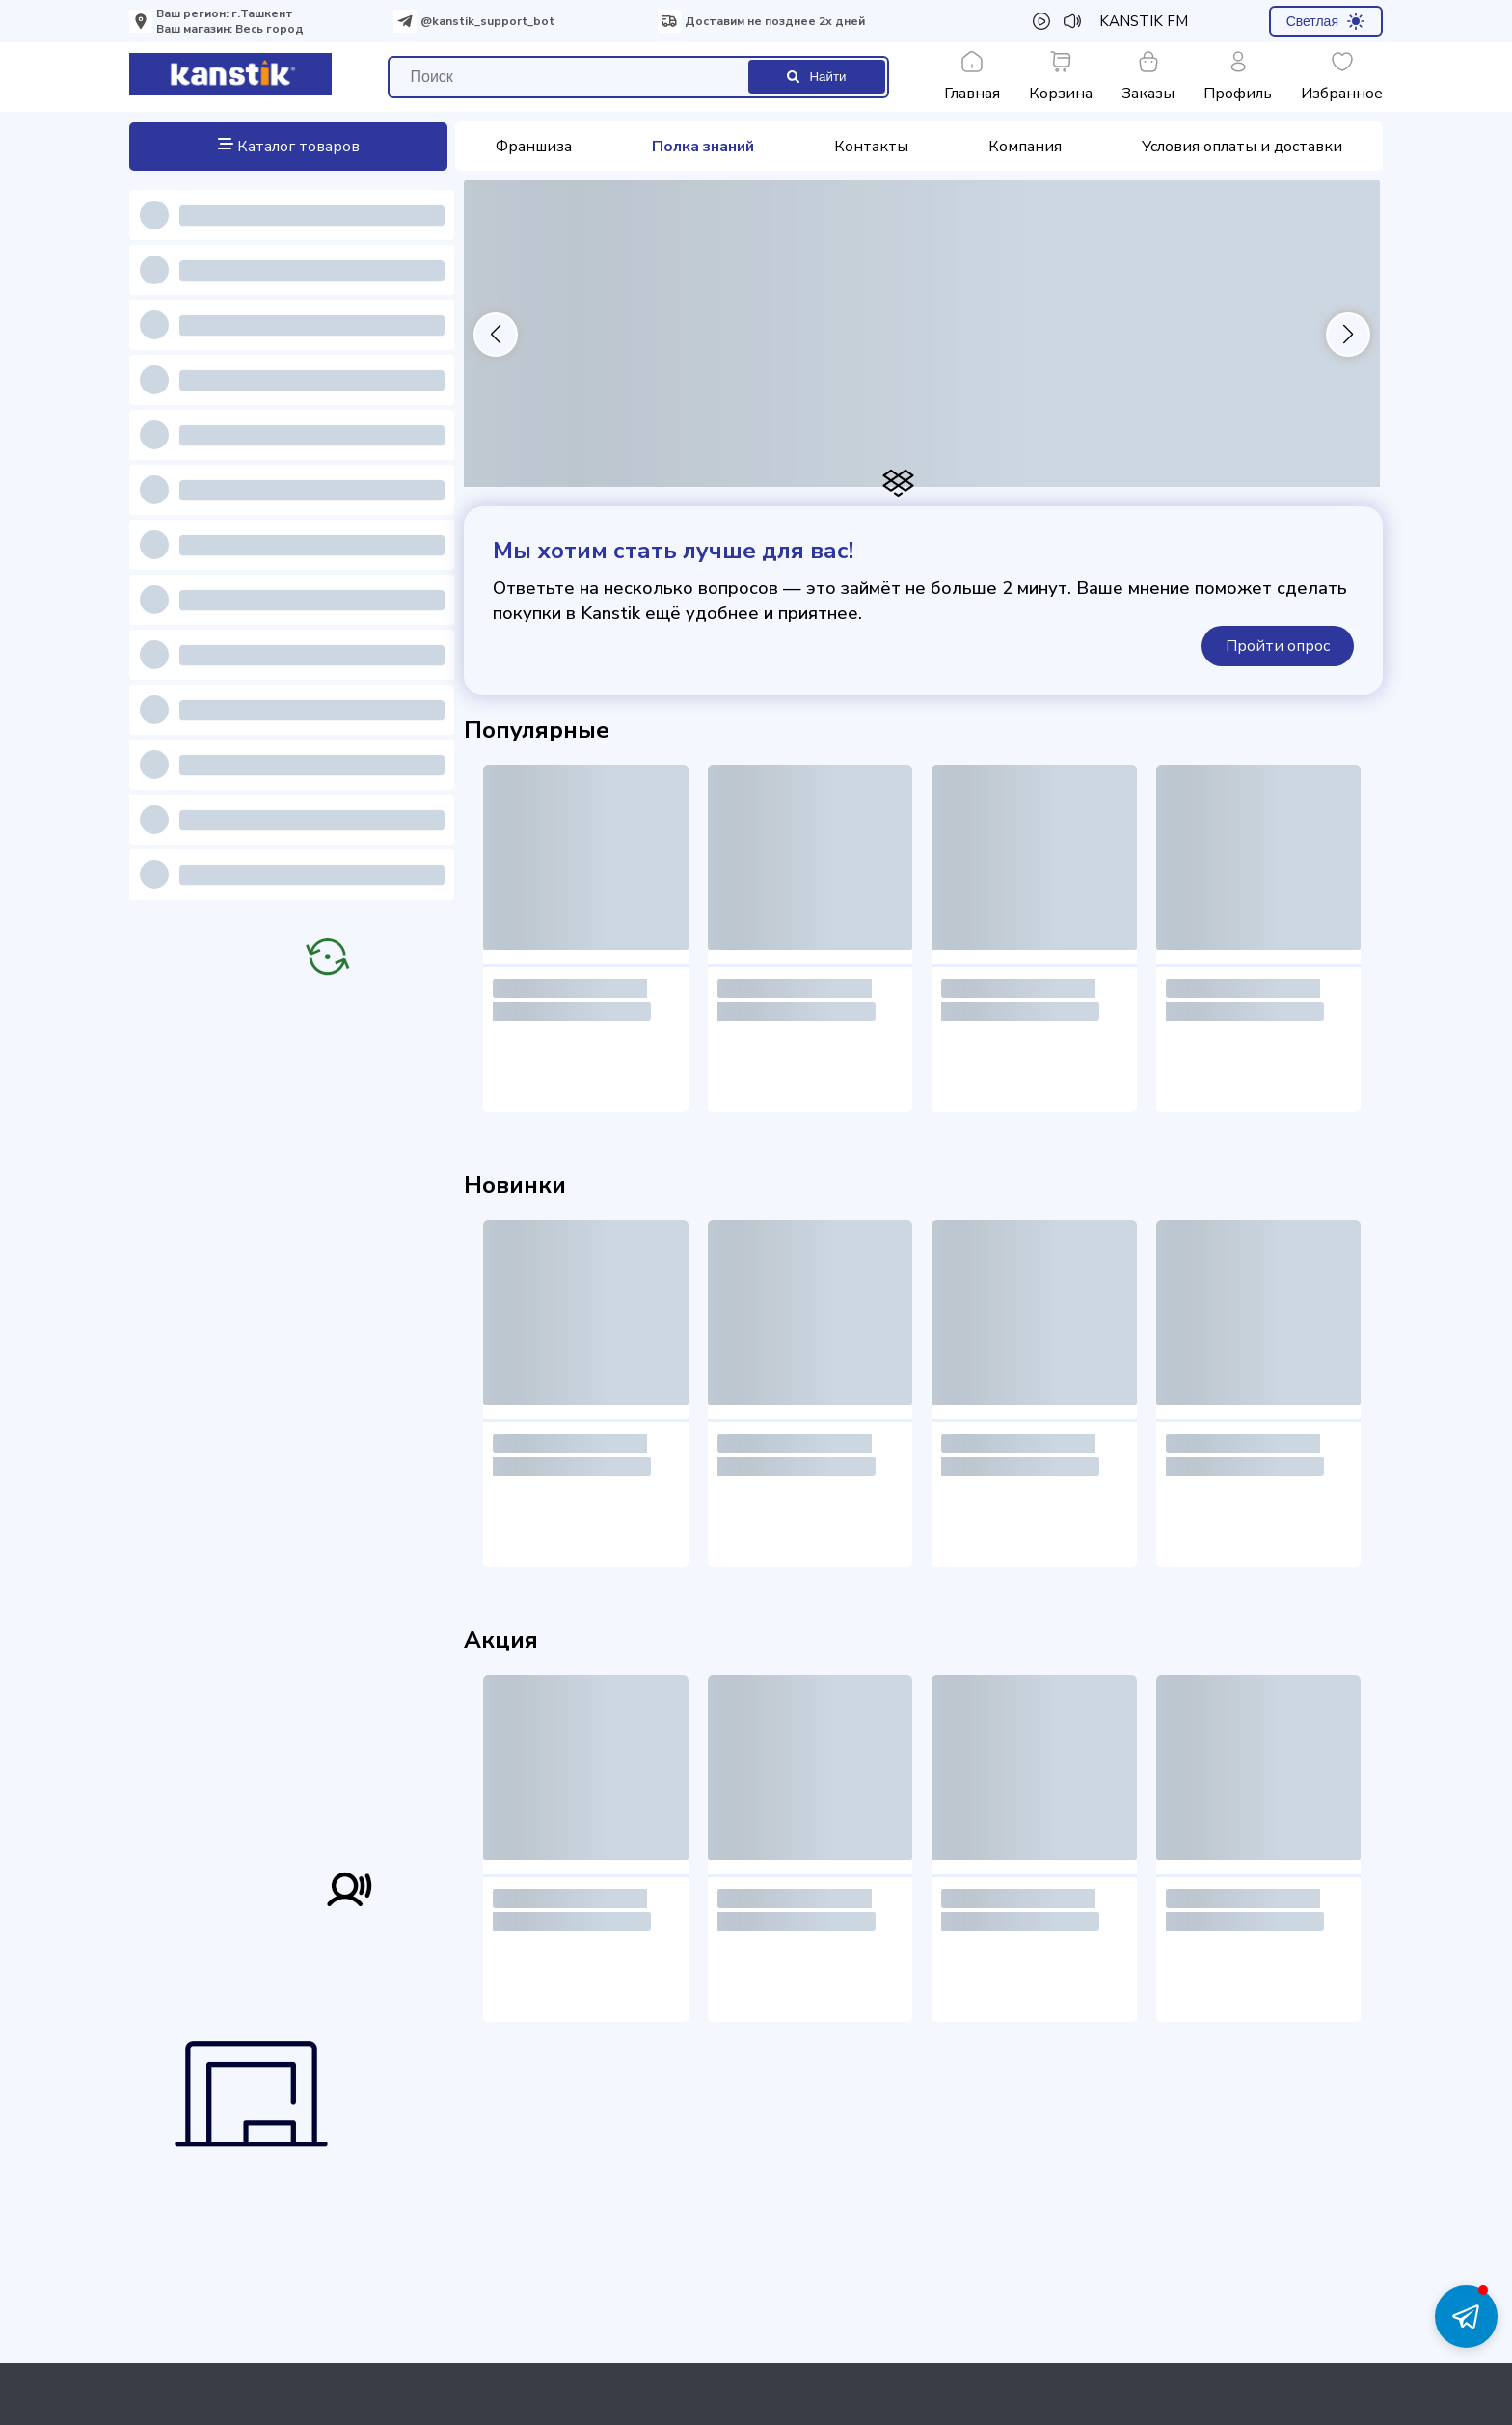 This screenshot has height=2425, width=1512. What do you see at coordinates (898, 481) in the screenshot?
I see `open dropbox cloud storage` at bounding box center [898, 481].